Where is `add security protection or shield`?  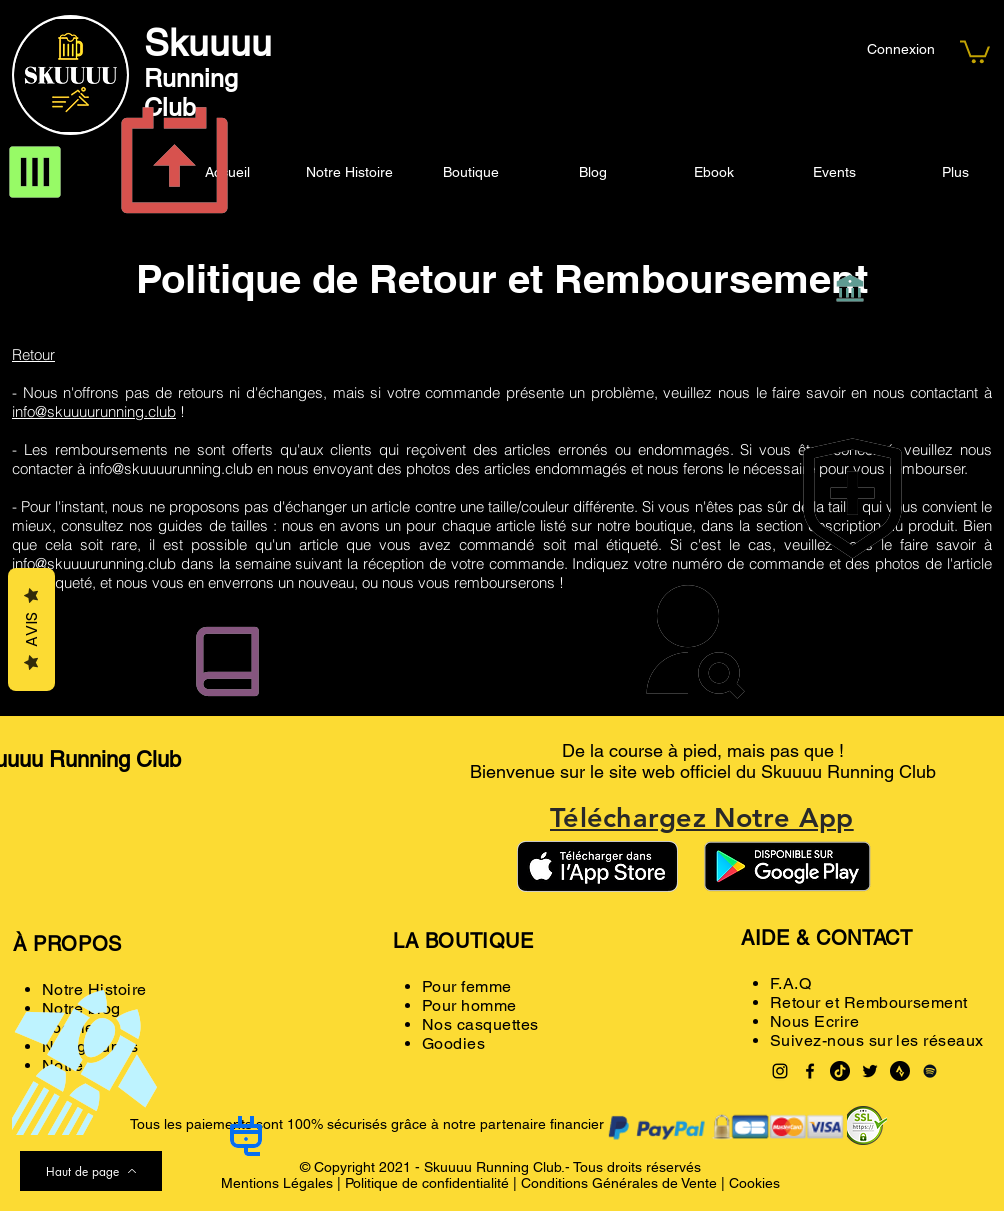
add security protection or shield is located at coordinates (852, 498).